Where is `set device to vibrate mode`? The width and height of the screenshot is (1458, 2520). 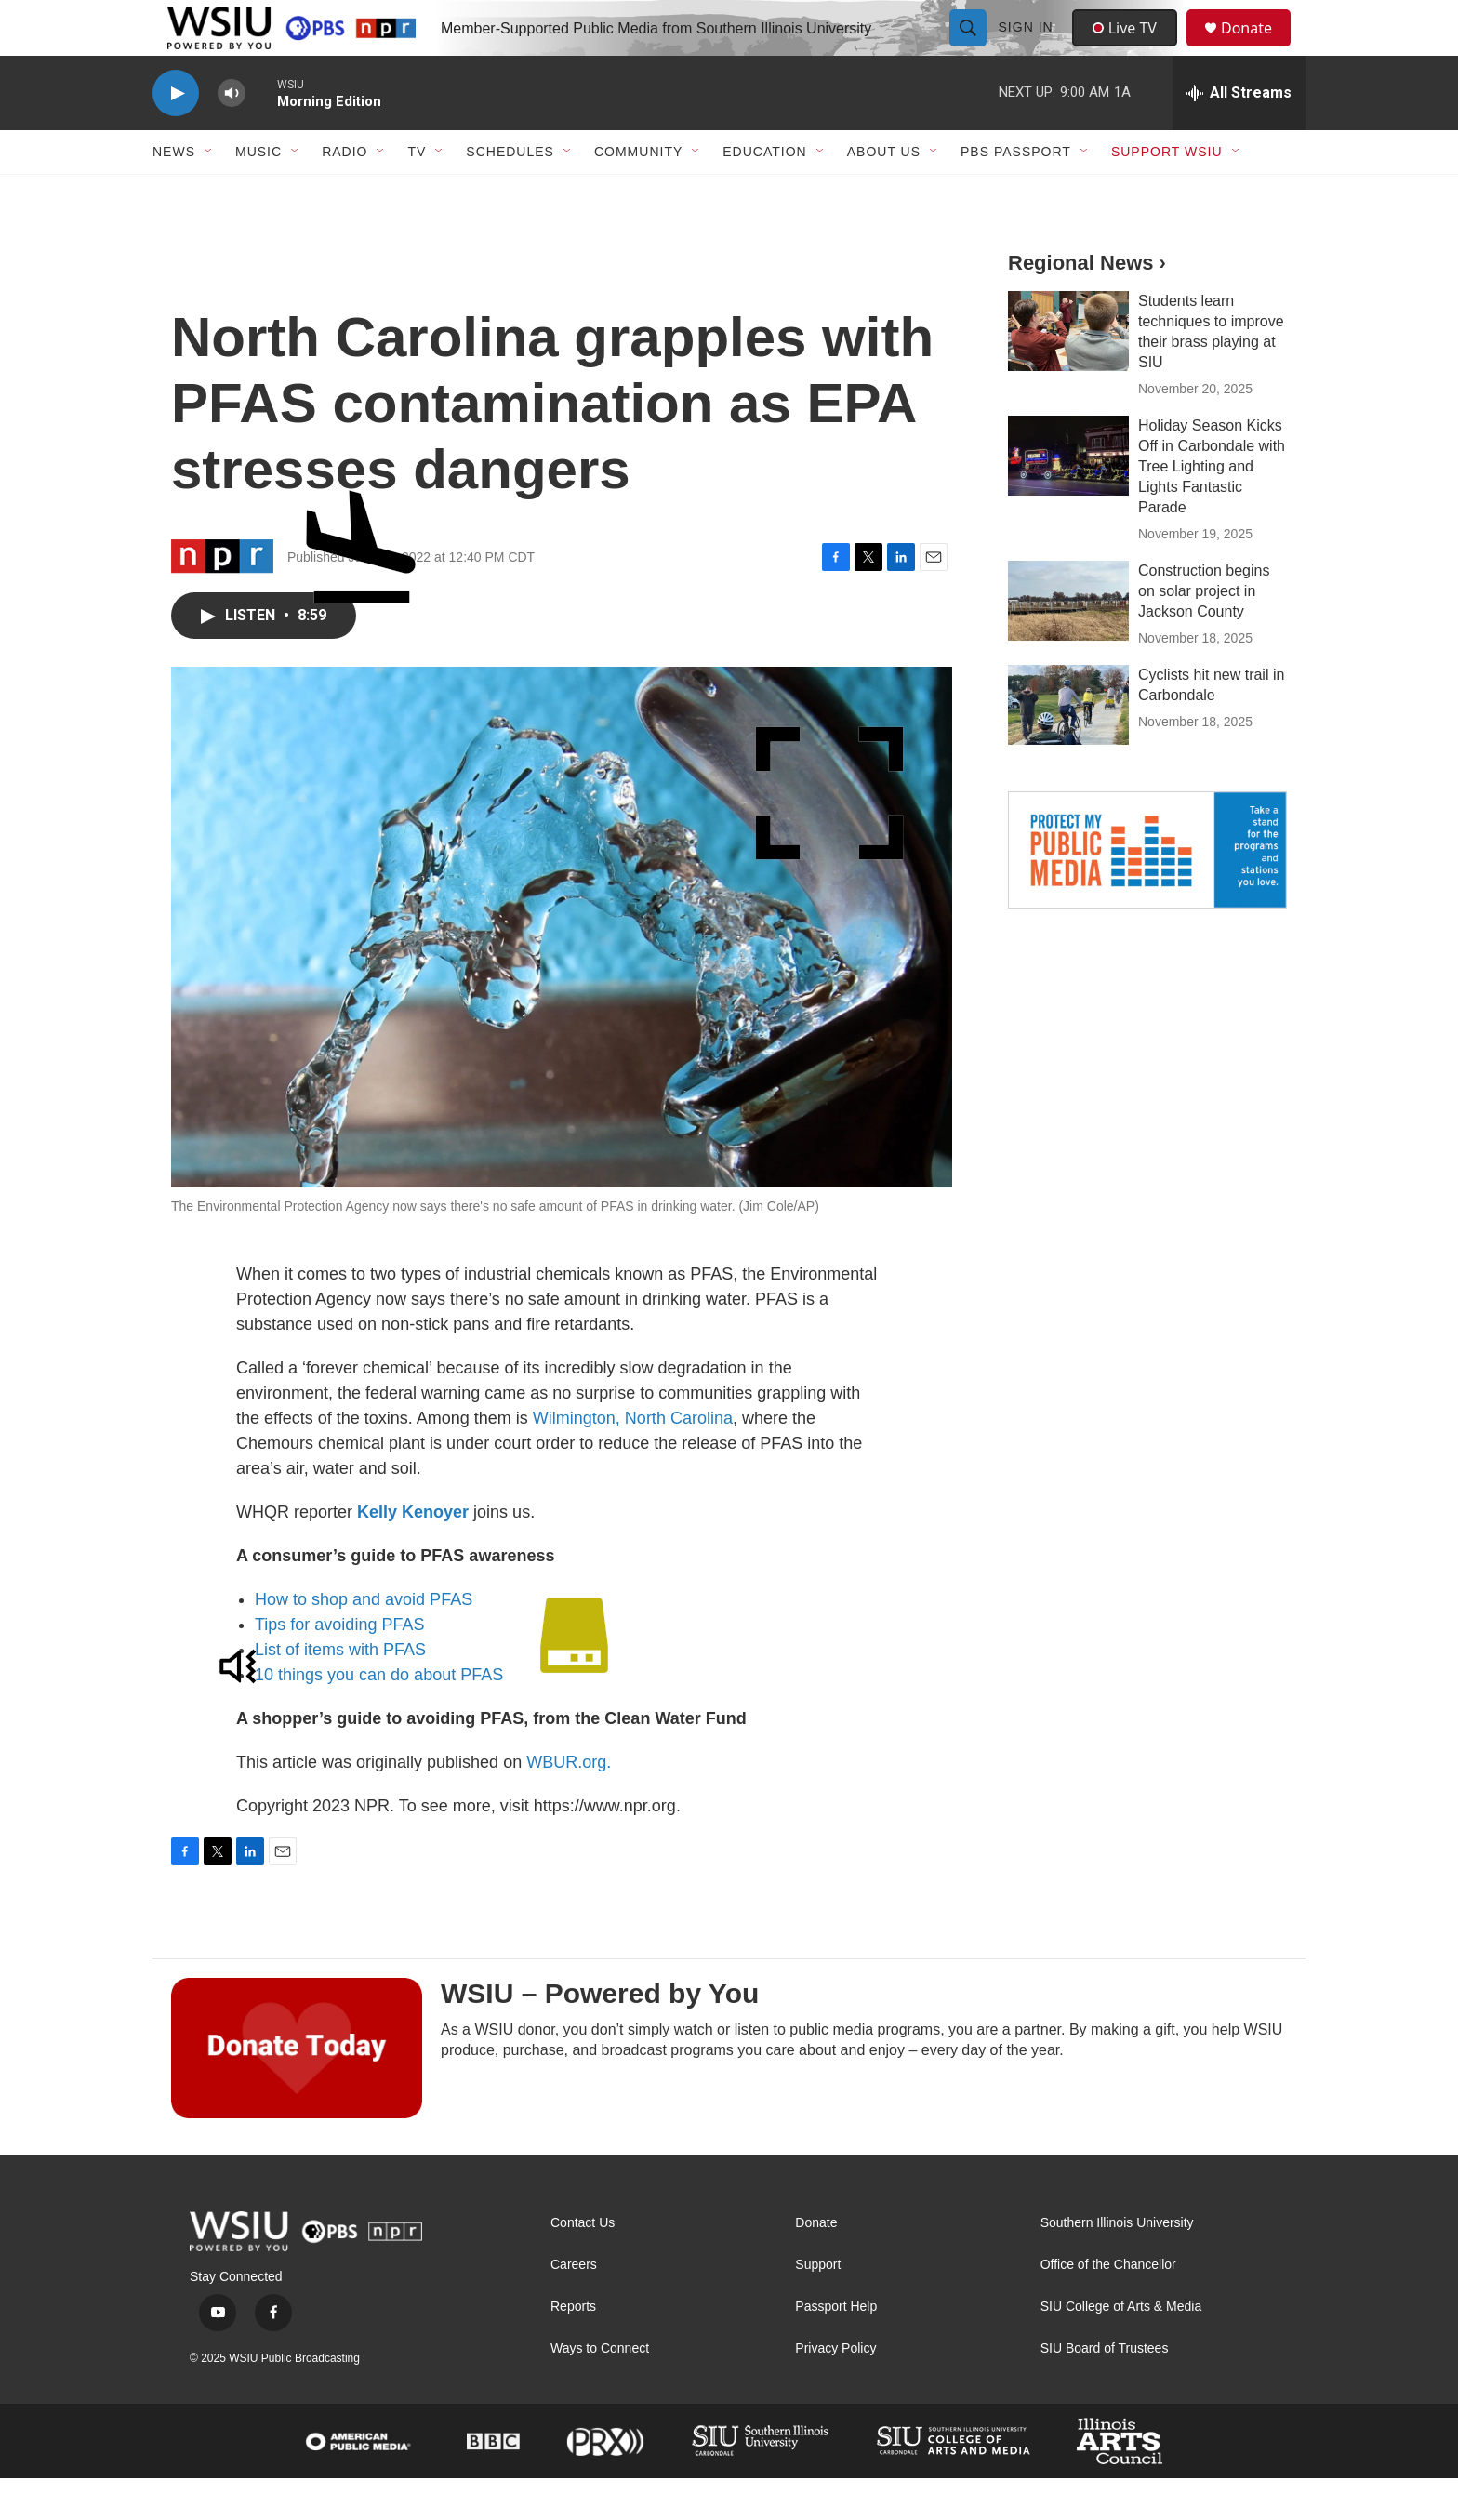 set device to vibrate mode is located at coordinates (239, 1666).